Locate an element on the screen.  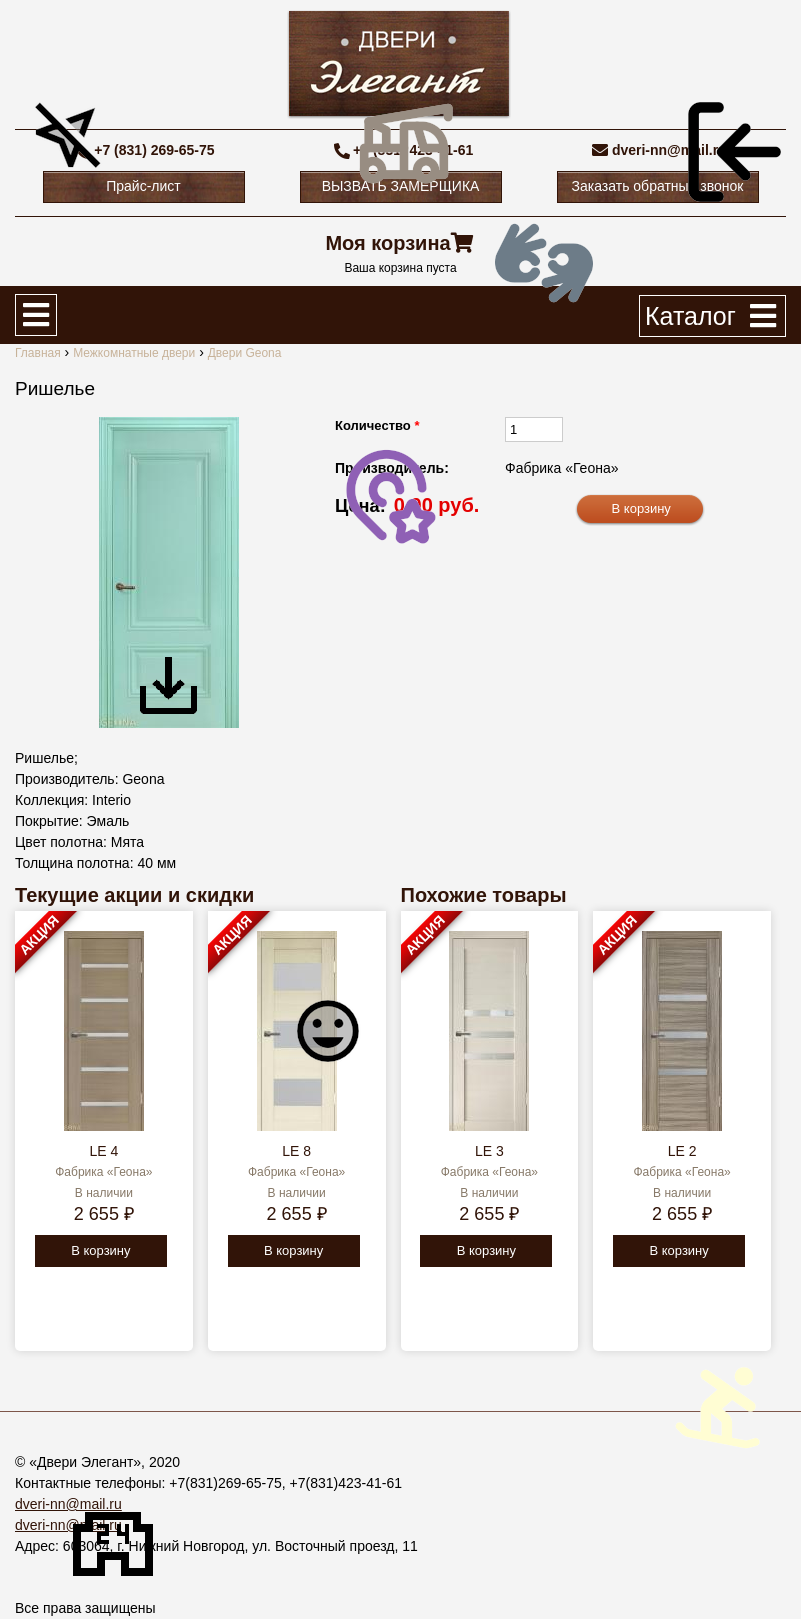
location sharing is disabled is located at coordinates (65, 137).